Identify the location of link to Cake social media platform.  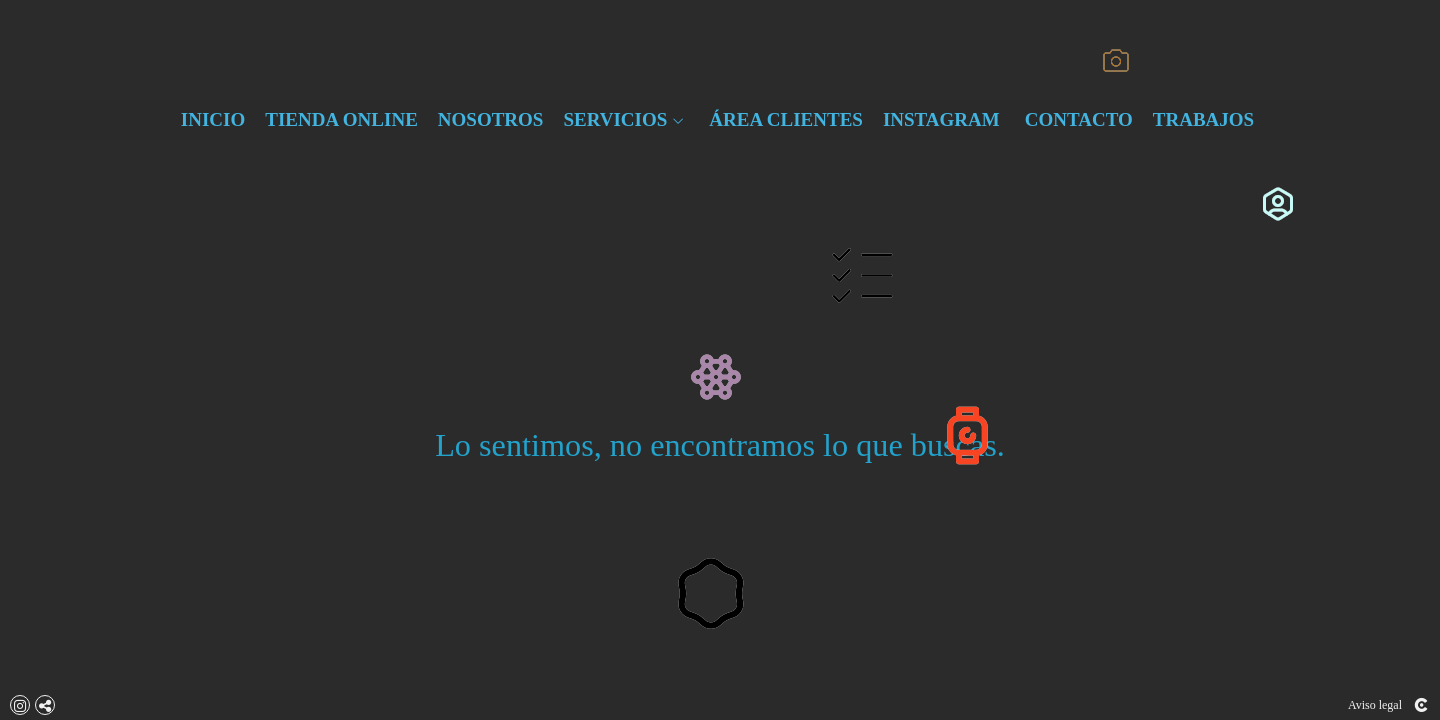
(710, 593).